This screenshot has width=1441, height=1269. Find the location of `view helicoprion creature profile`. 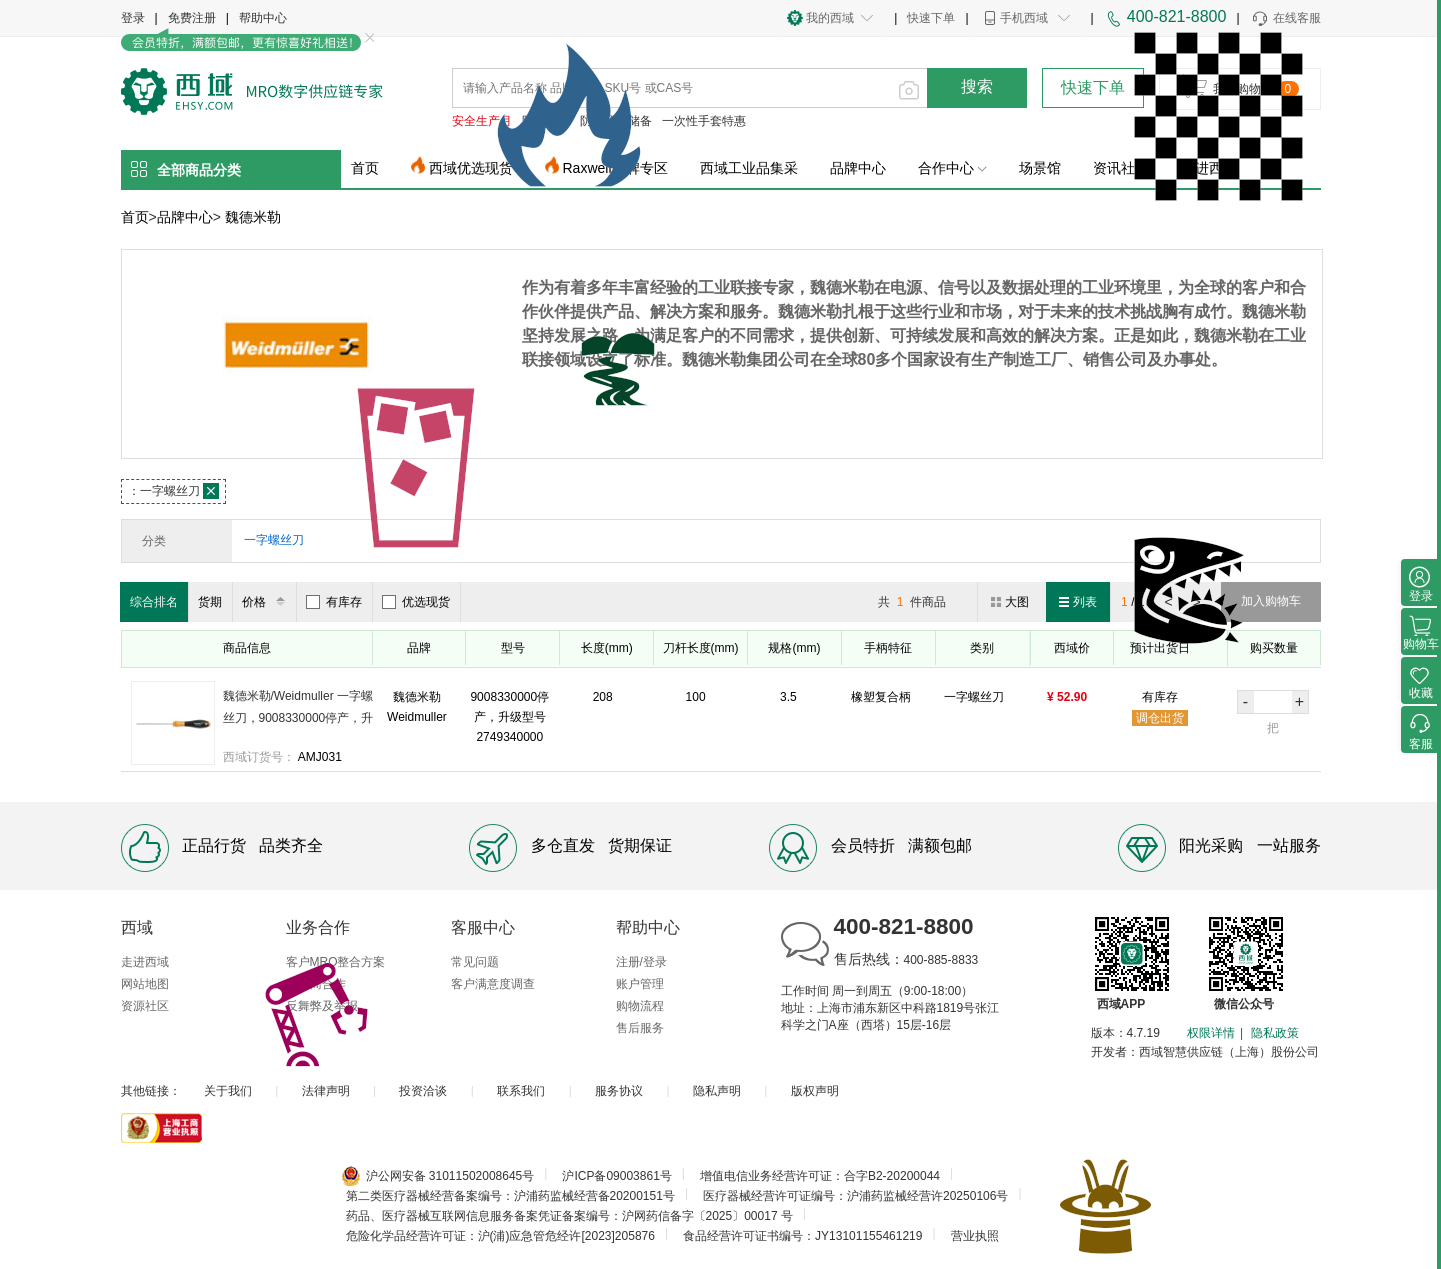

view helicoprion creature profile is located at coordinates (1188, 590).